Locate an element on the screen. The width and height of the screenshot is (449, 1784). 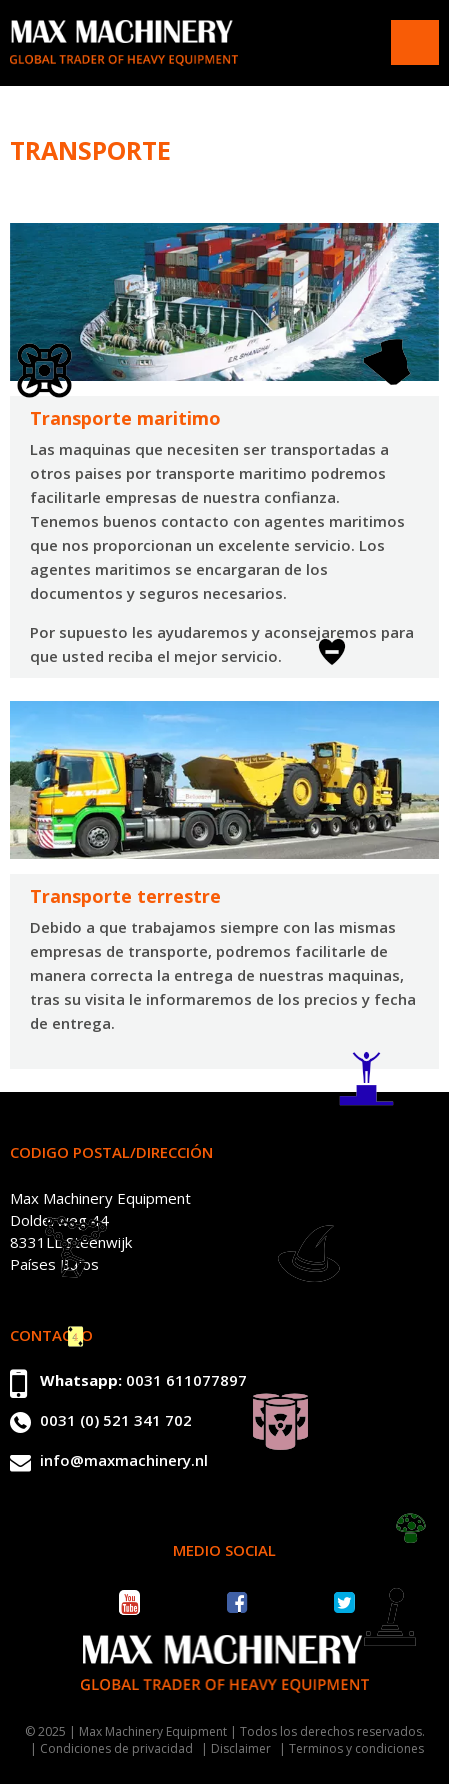
launch drone or quadcopter controls is located at coordinates (44, 370).